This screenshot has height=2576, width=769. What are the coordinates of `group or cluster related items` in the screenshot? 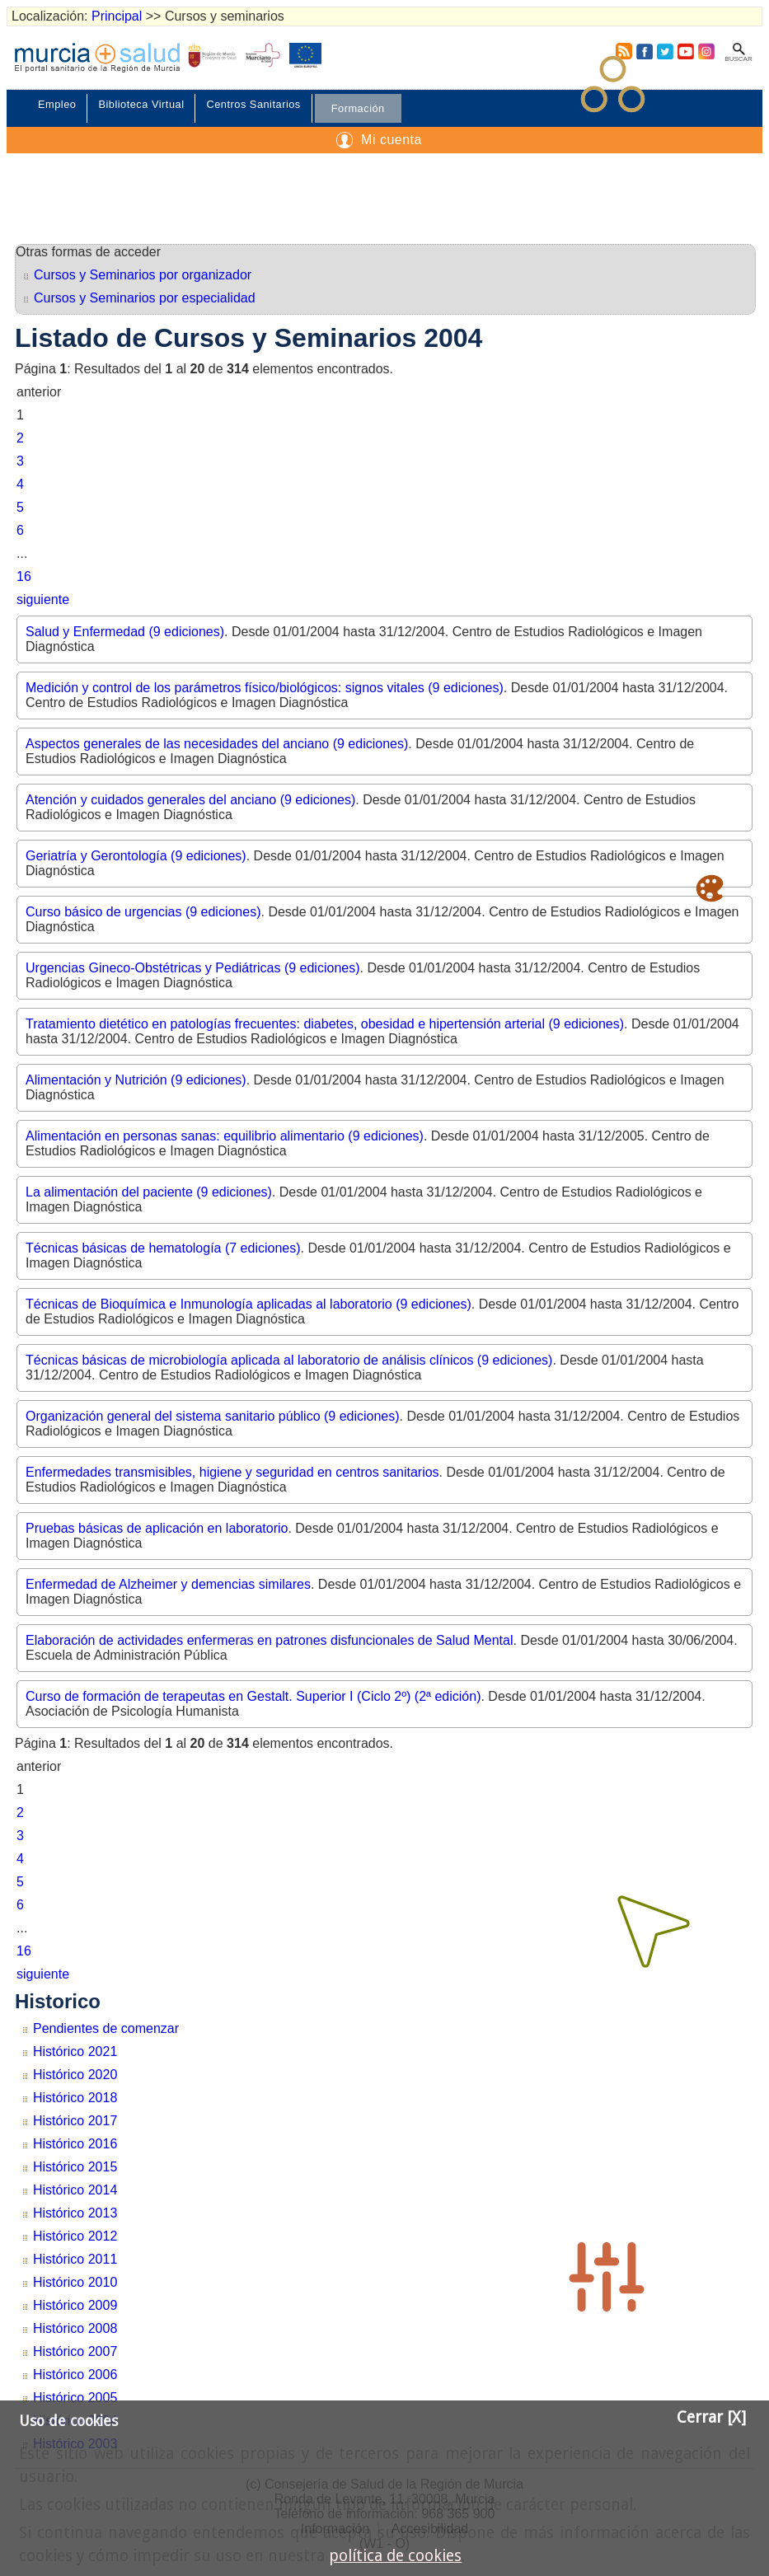 It's located at (612, 85).